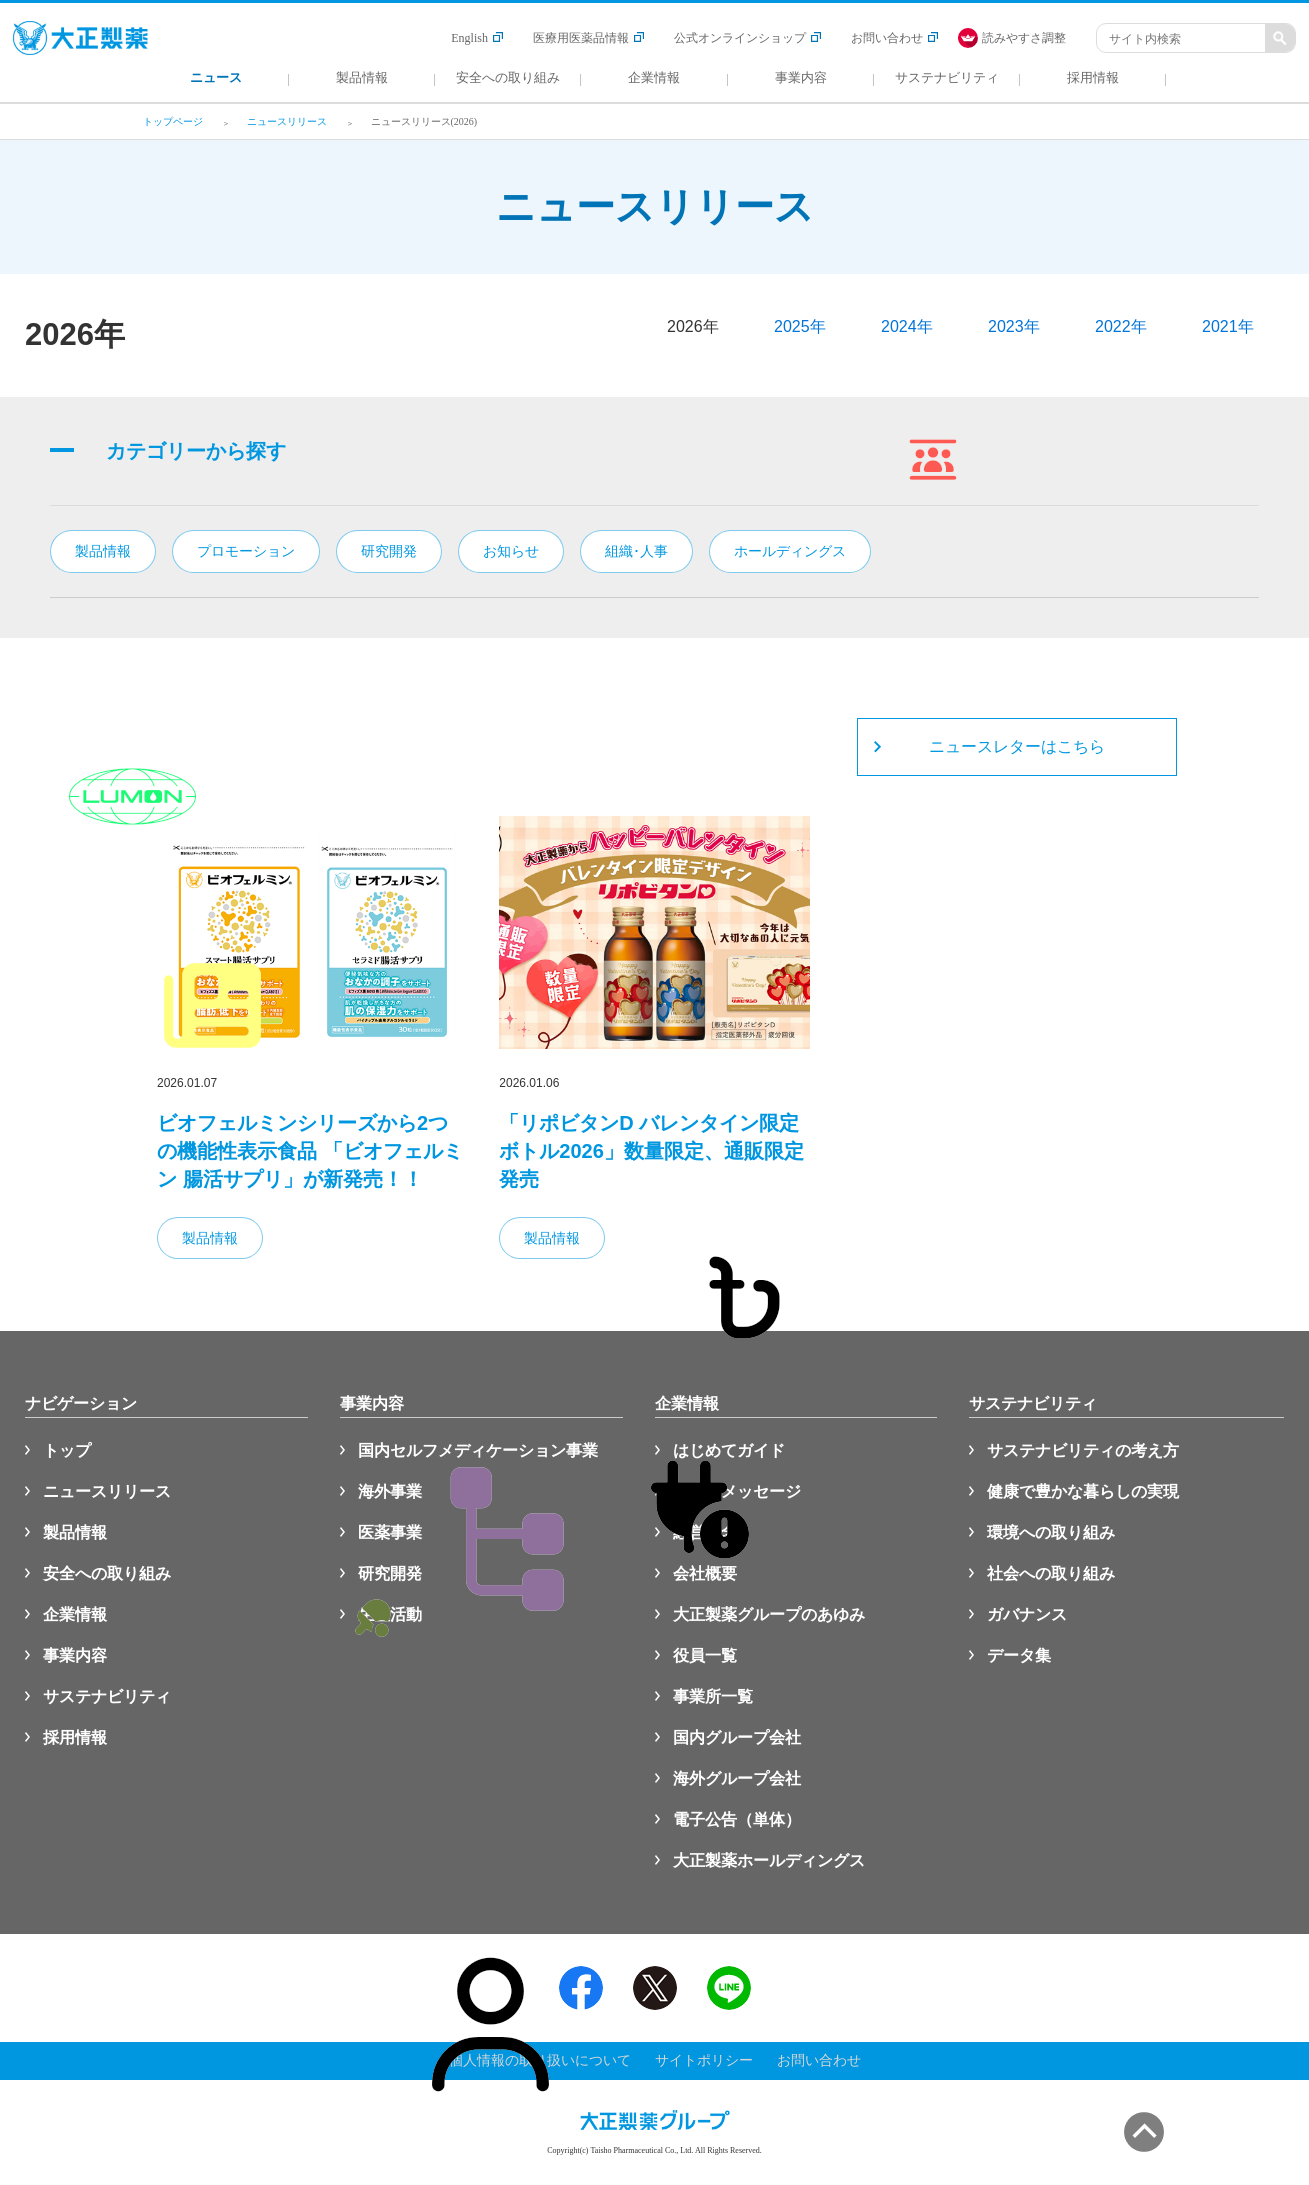 Image resolution: width=1309 pixels, height=2185 pixels. What do you see at coordinates (502, 1539) in the screenshot?
I see `view hierarchical folder structure` at bounding box center [502, 1539].